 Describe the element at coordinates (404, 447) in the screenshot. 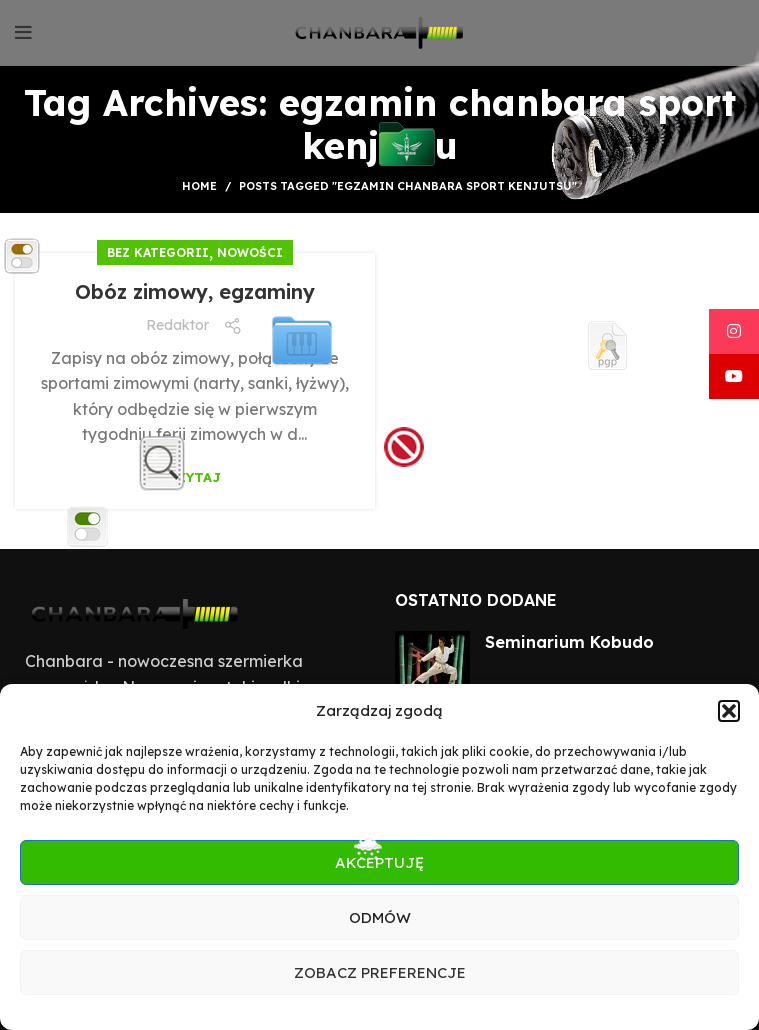

I see `delete selected item` at that location.